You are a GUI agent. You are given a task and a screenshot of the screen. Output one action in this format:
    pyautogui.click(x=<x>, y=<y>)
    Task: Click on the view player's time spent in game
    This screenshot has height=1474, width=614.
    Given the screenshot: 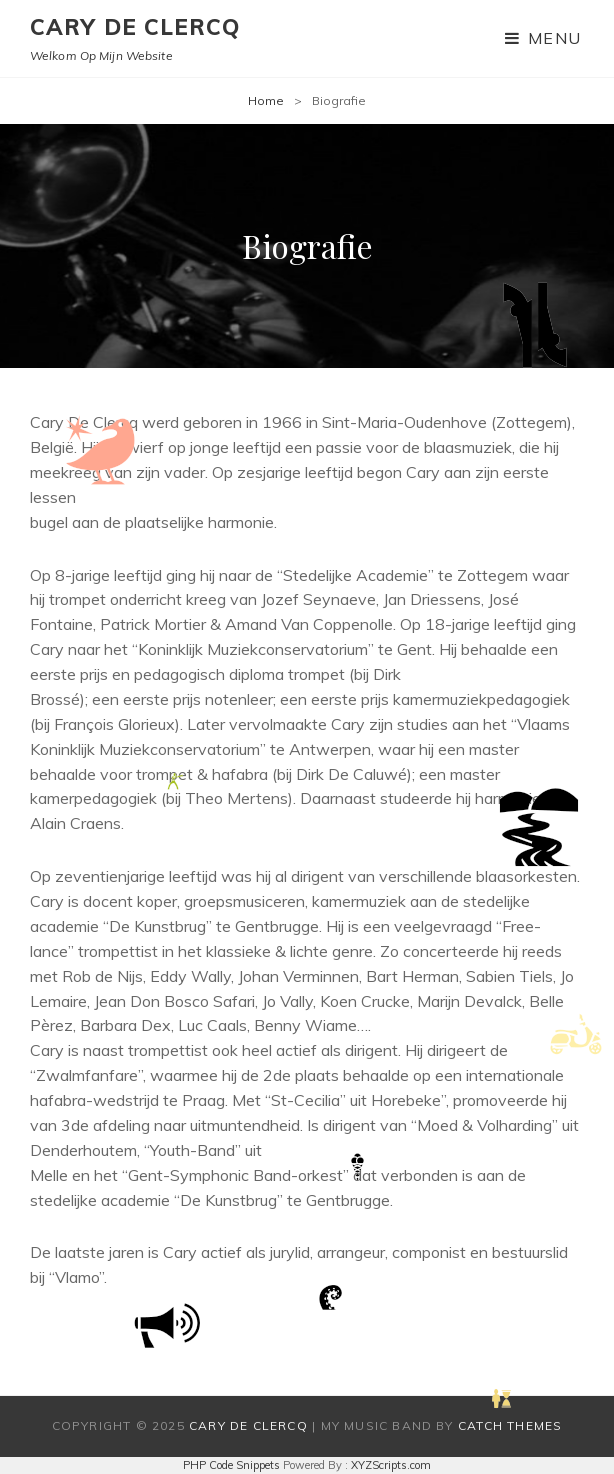 What is the action you would take?
    pyautogui.click(x=501, y=1398)
    